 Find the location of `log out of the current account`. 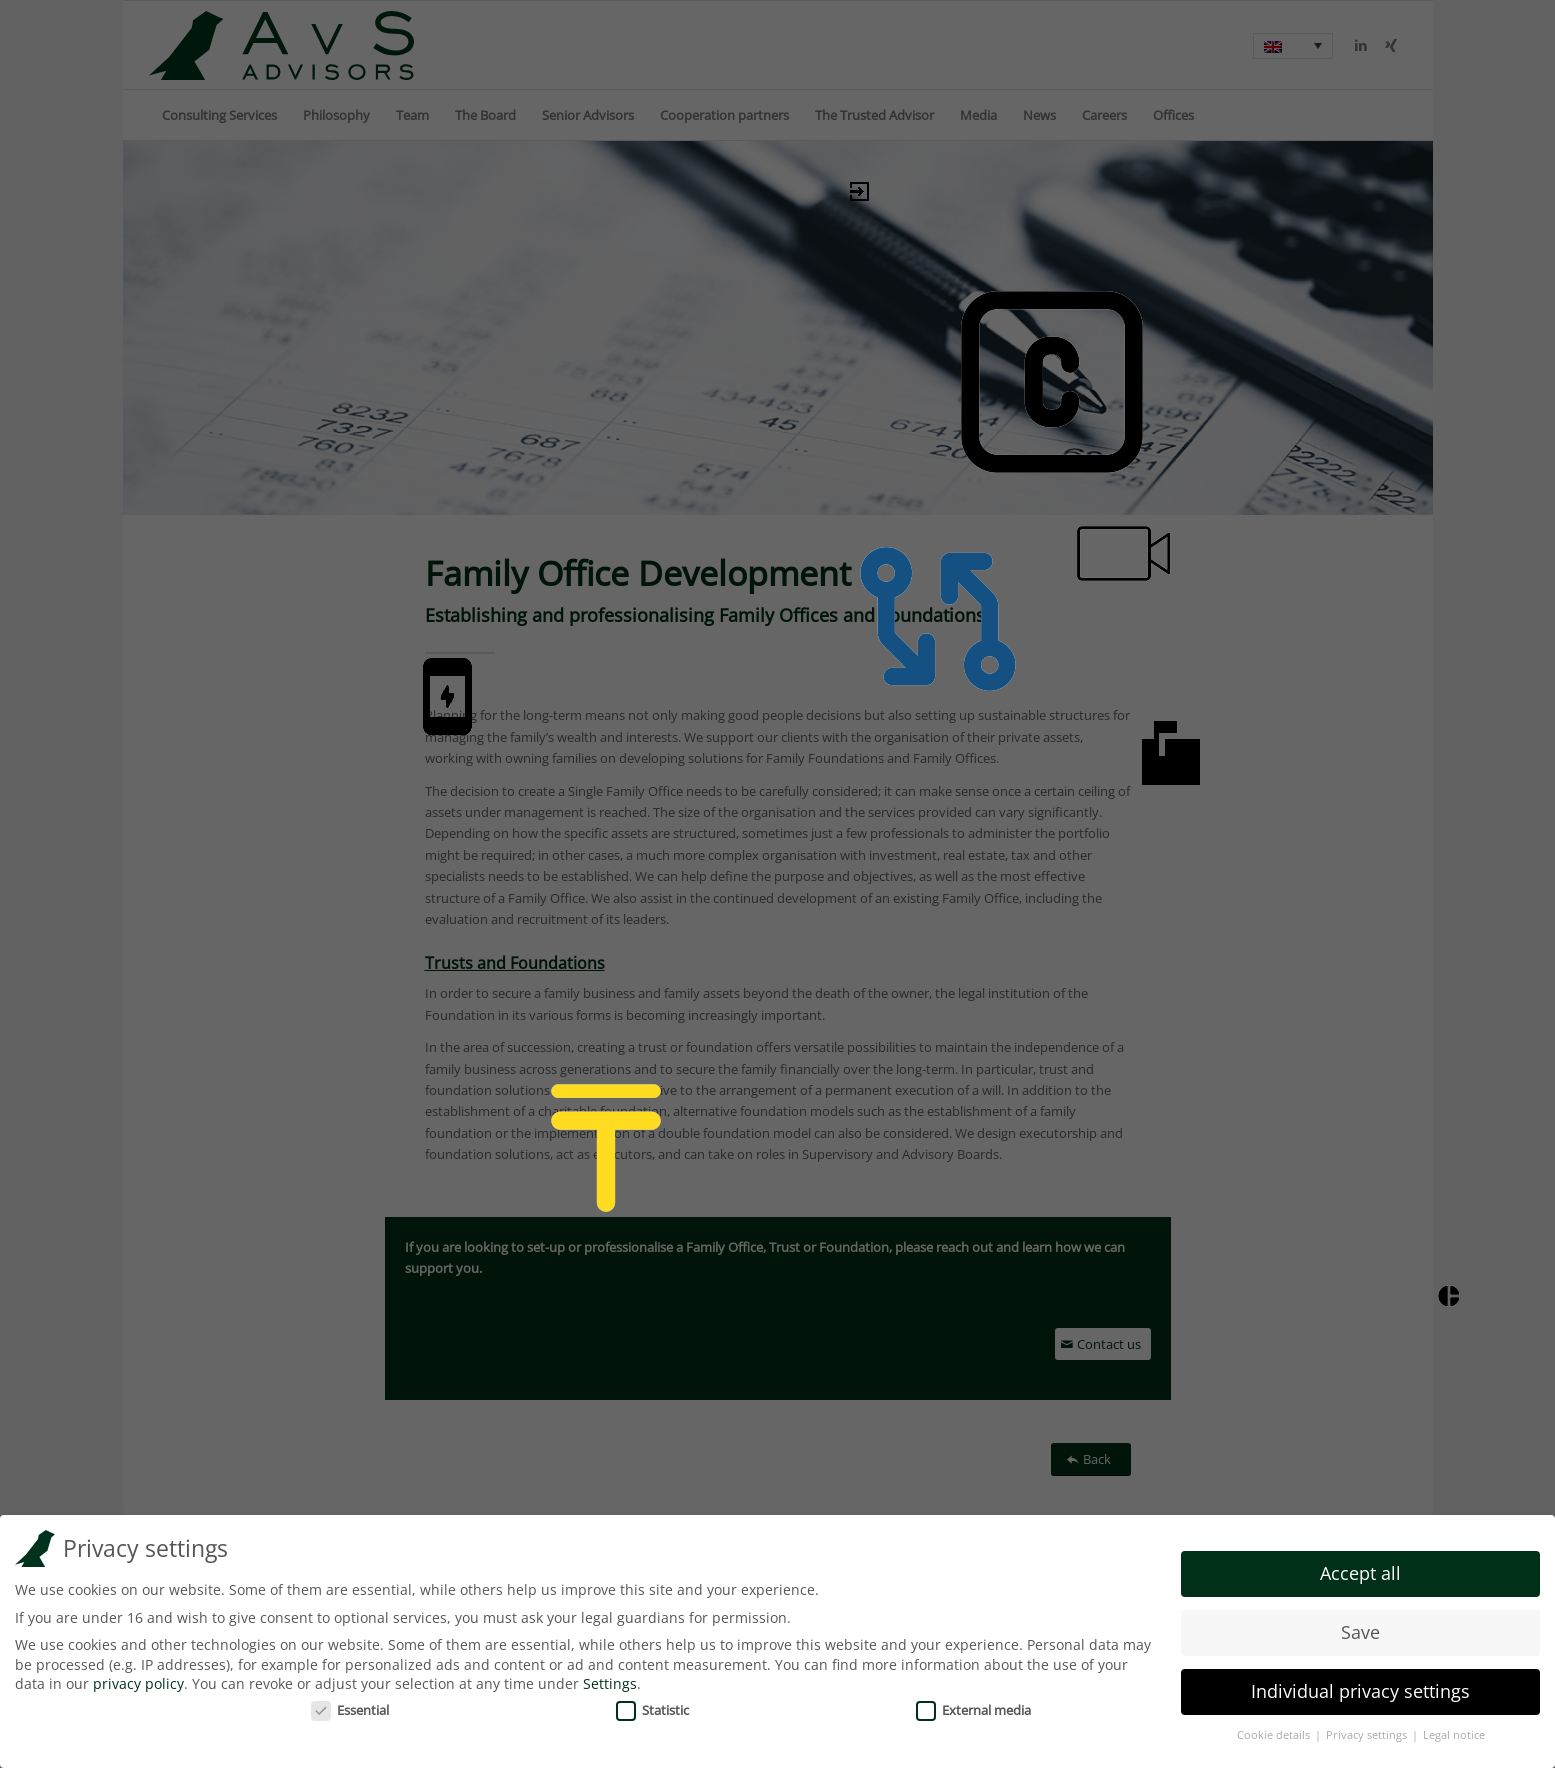

log out of the current account is located at coordinates (859, 191).